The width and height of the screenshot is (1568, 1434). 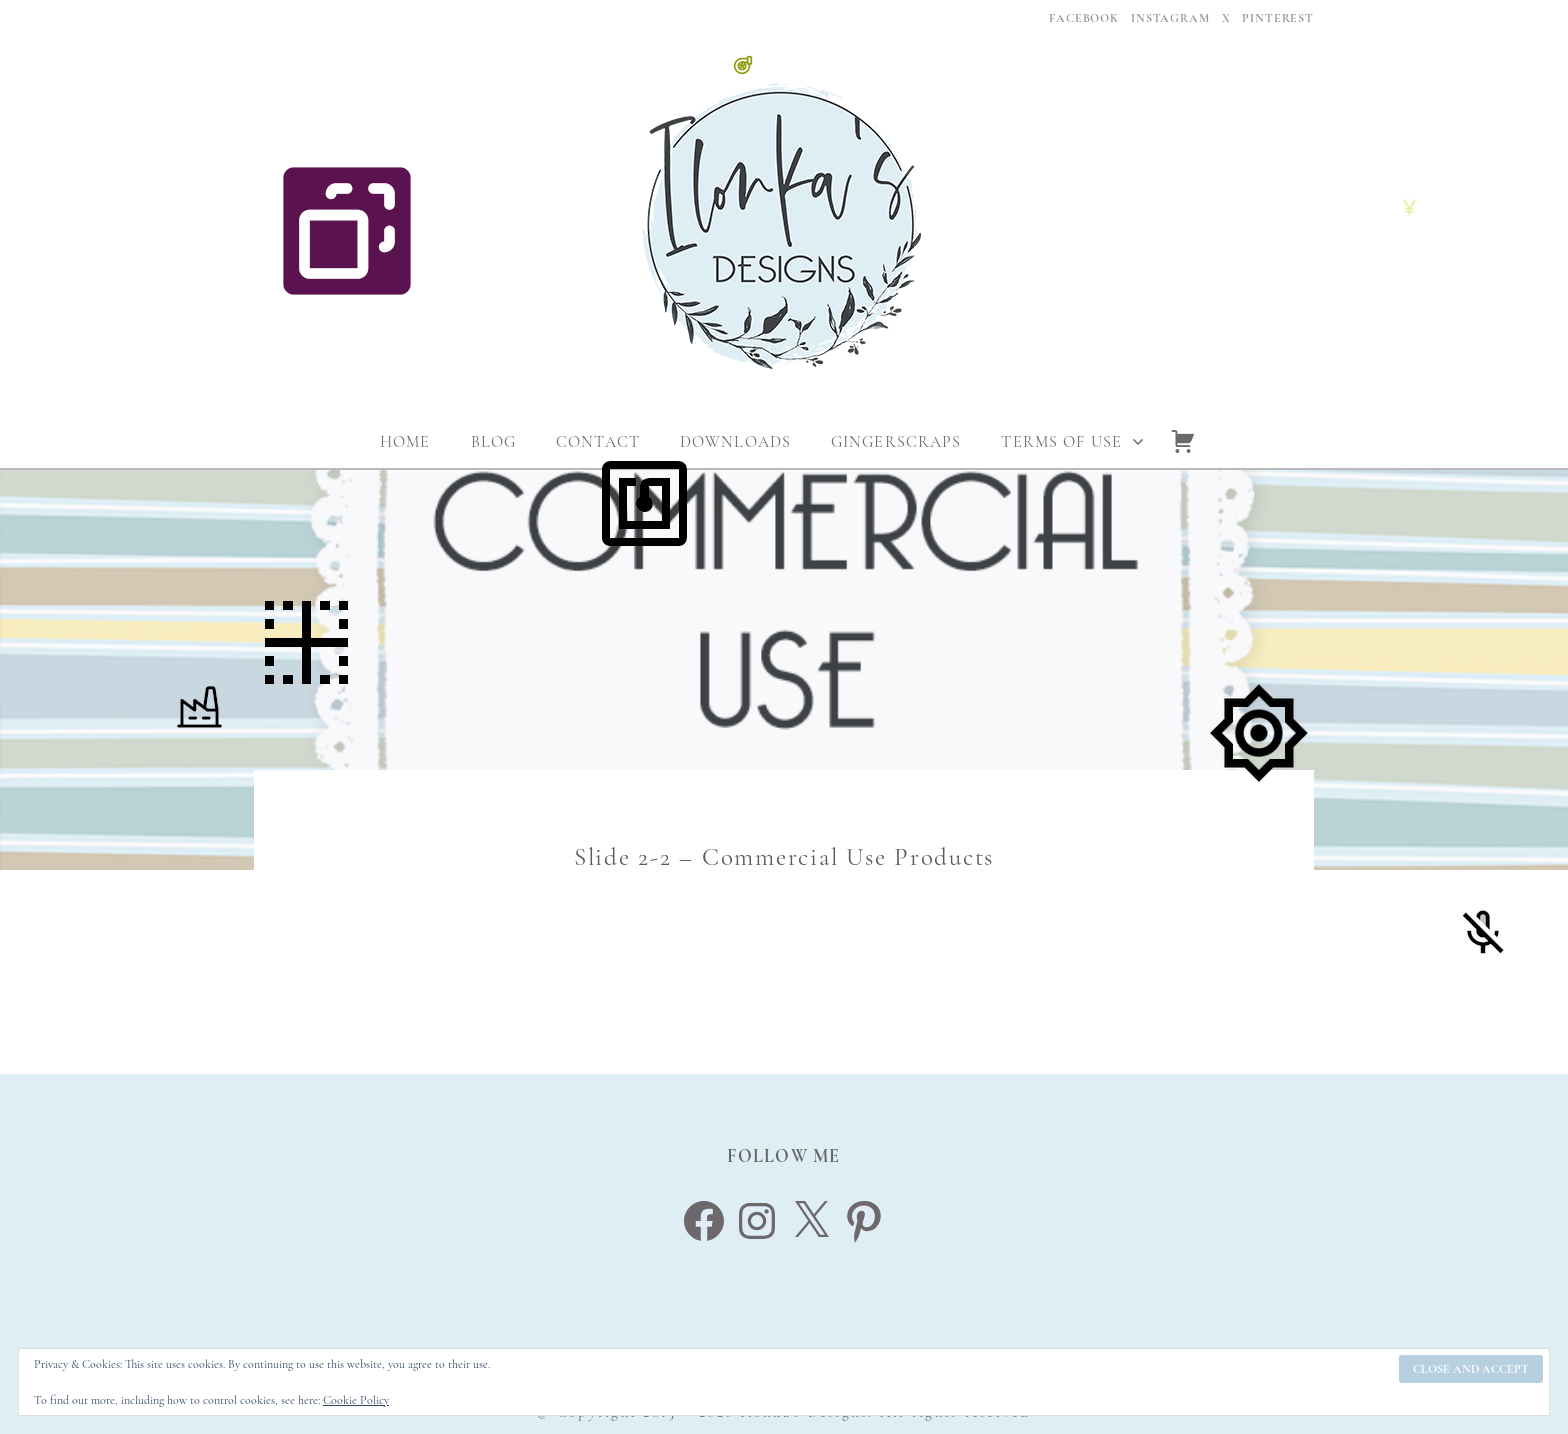 What do you see at coordinates (199, 708) in the screenshot?
I see `view manufacturing or production facilities` at bounding box center [199, 708].